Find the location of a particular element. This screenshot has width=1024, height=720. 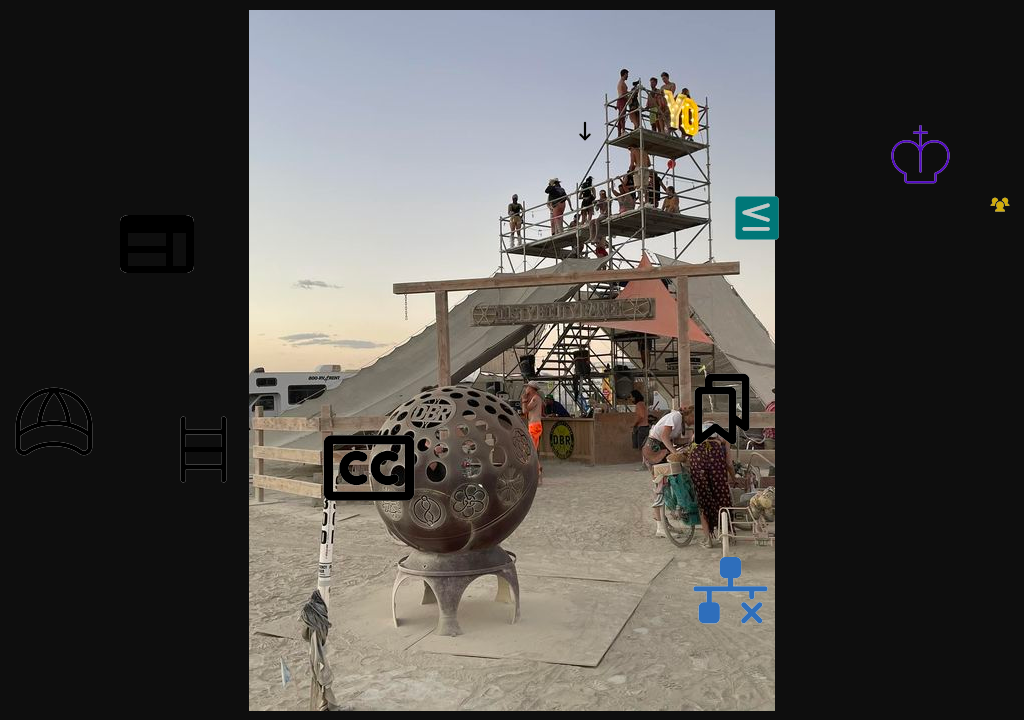

view all saved bookmarks is located at coordinates (722, 409).